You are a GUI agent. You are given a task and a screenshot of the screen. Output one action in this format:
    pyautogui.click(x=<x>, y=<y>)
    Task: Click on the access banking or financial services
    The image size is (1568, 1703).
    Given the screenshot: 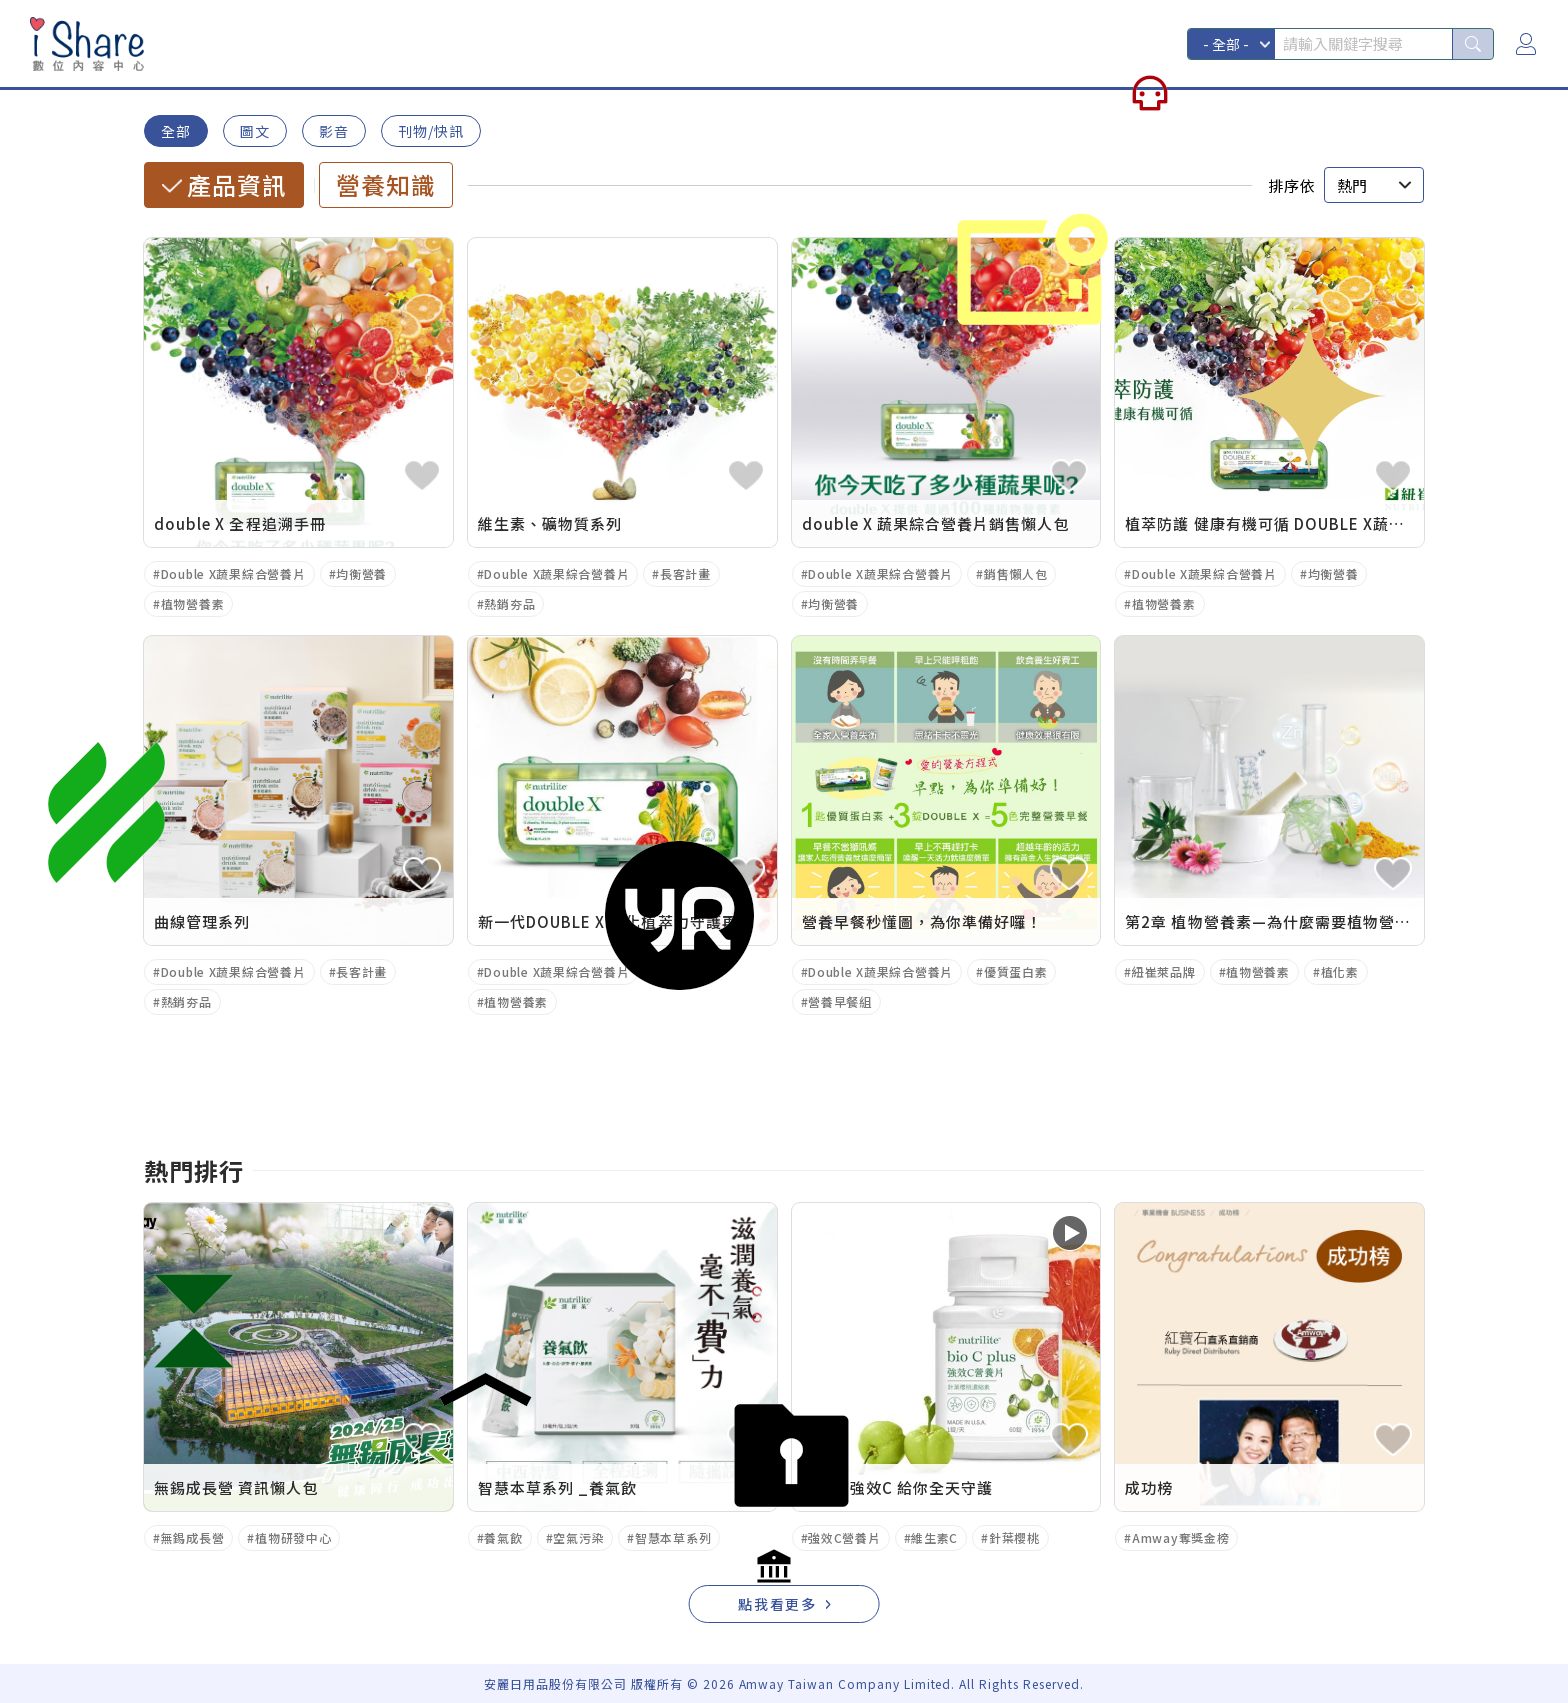 What is the action you would take?
    pyautogui.click(x=774, y=1566)
    